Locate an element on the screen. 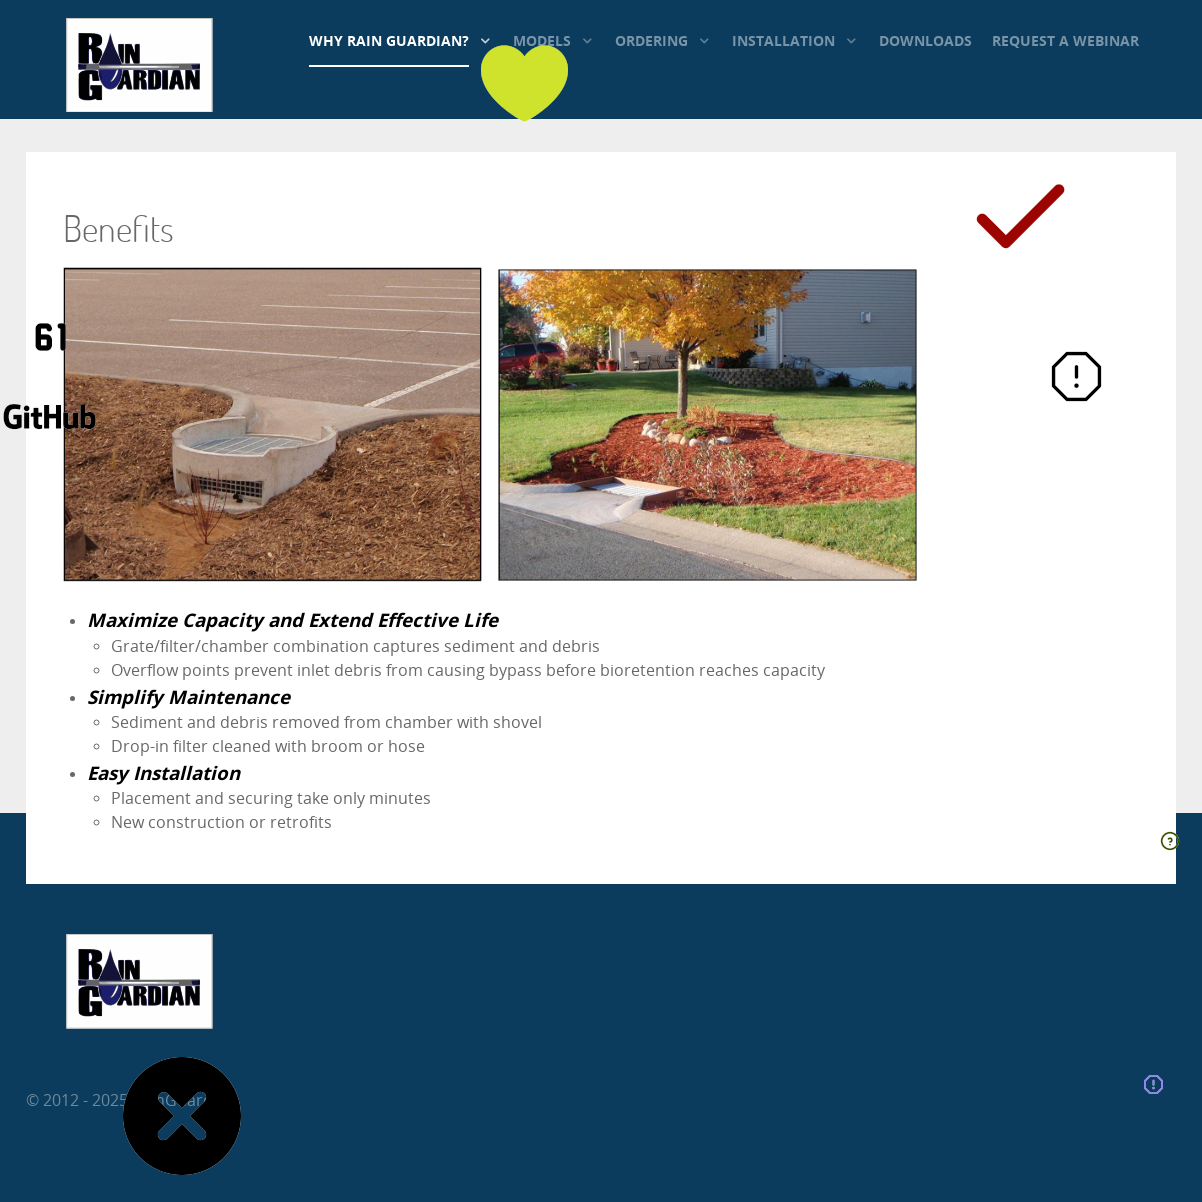  stop or halt current action is located at coordinates (1076, 376).